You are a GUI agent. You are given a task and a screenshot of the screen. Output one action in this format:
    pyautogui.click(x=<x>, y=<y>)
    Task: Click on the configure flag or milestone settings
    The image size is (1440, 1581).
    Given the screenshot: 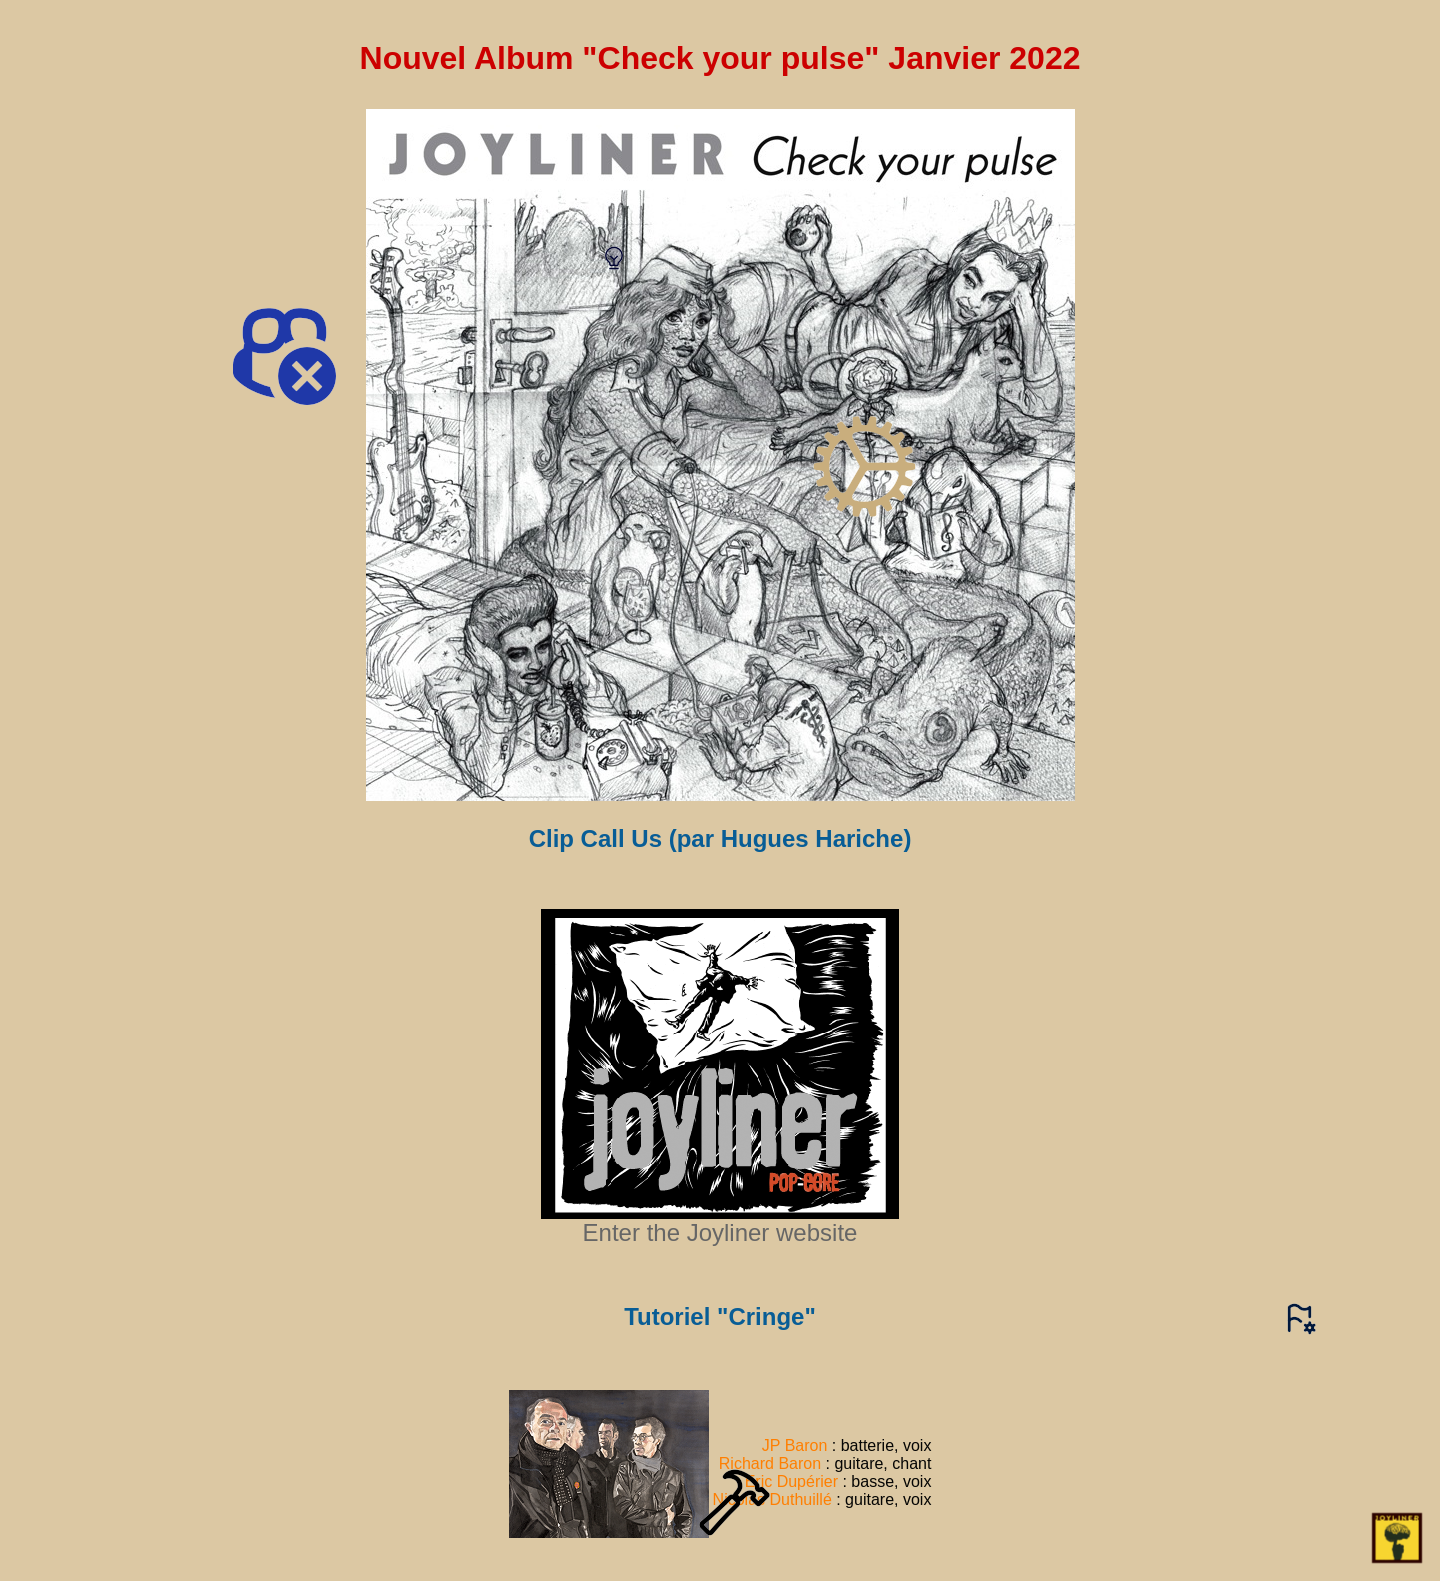 What is the action you would take?
    pyautogui.click(x=1299, y=1317)
    